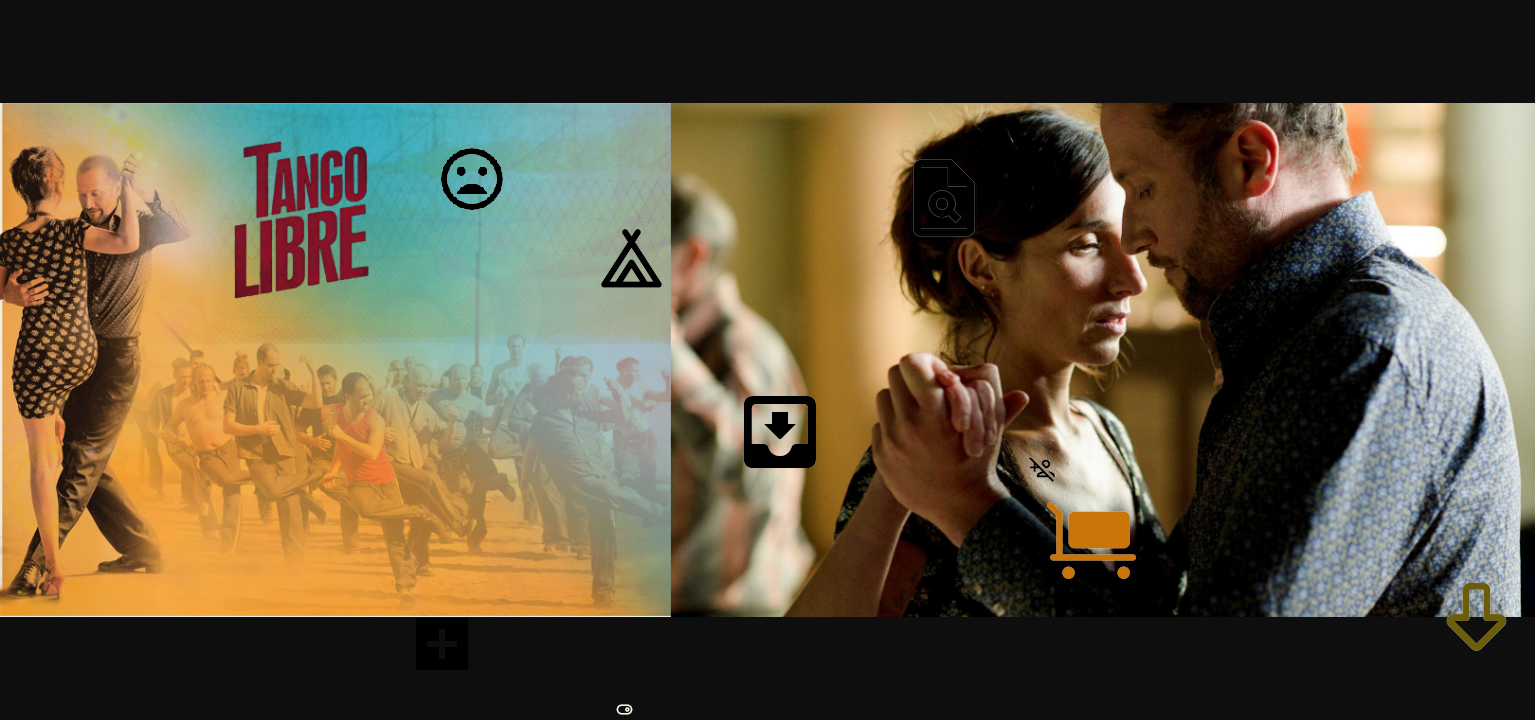  What do you see at coordinates (1476, 617) in the screenshot?
I see `download a file or content` at bounding box center [1476, 617].